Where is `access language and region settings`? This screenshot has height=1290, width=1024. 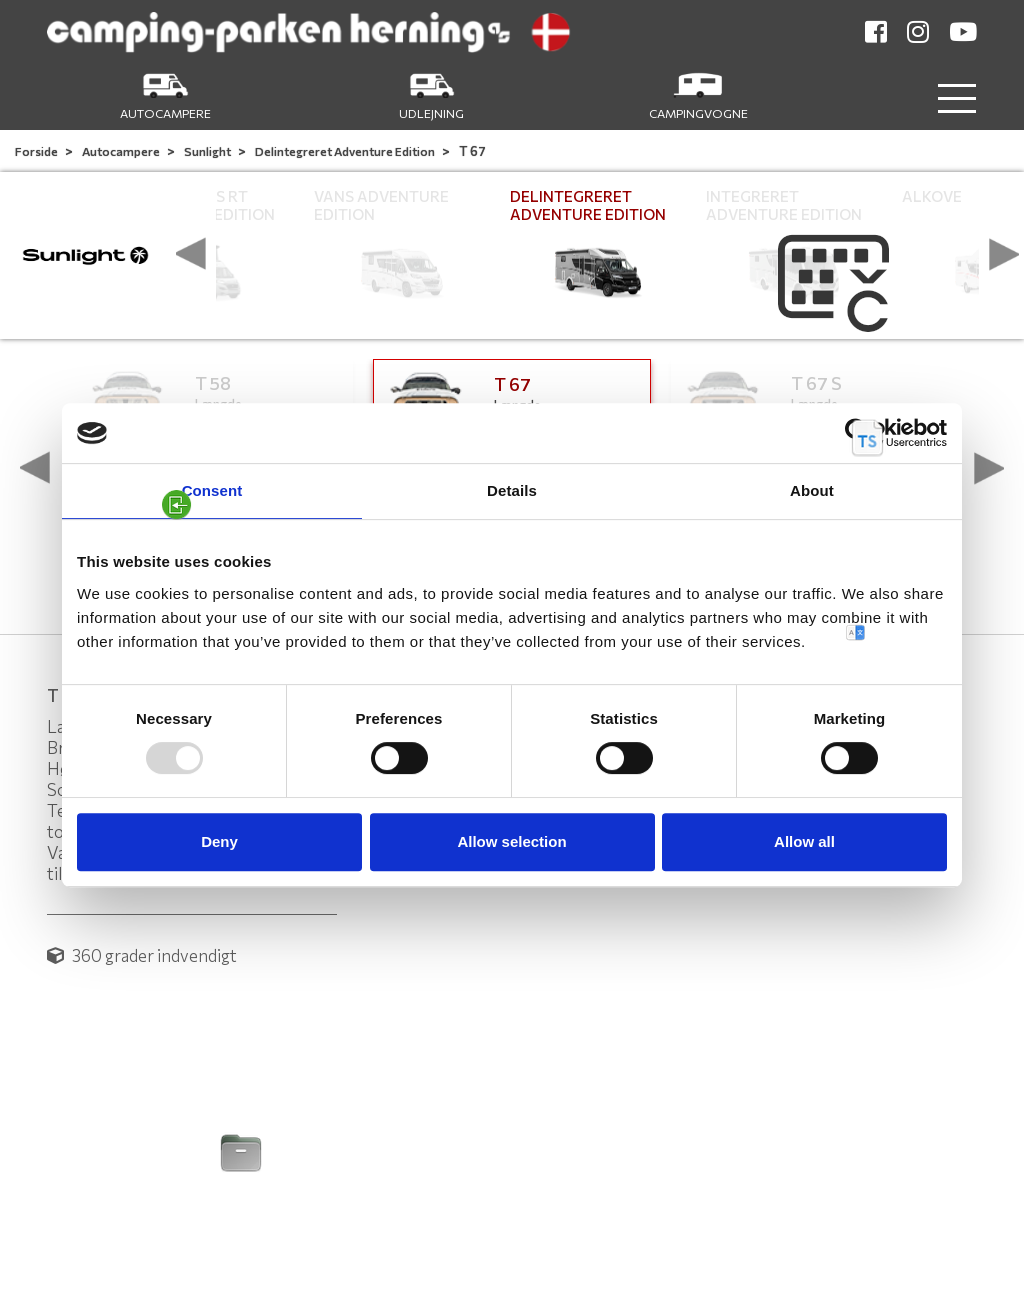
access language and region settings is located at coordinates (855, 632).